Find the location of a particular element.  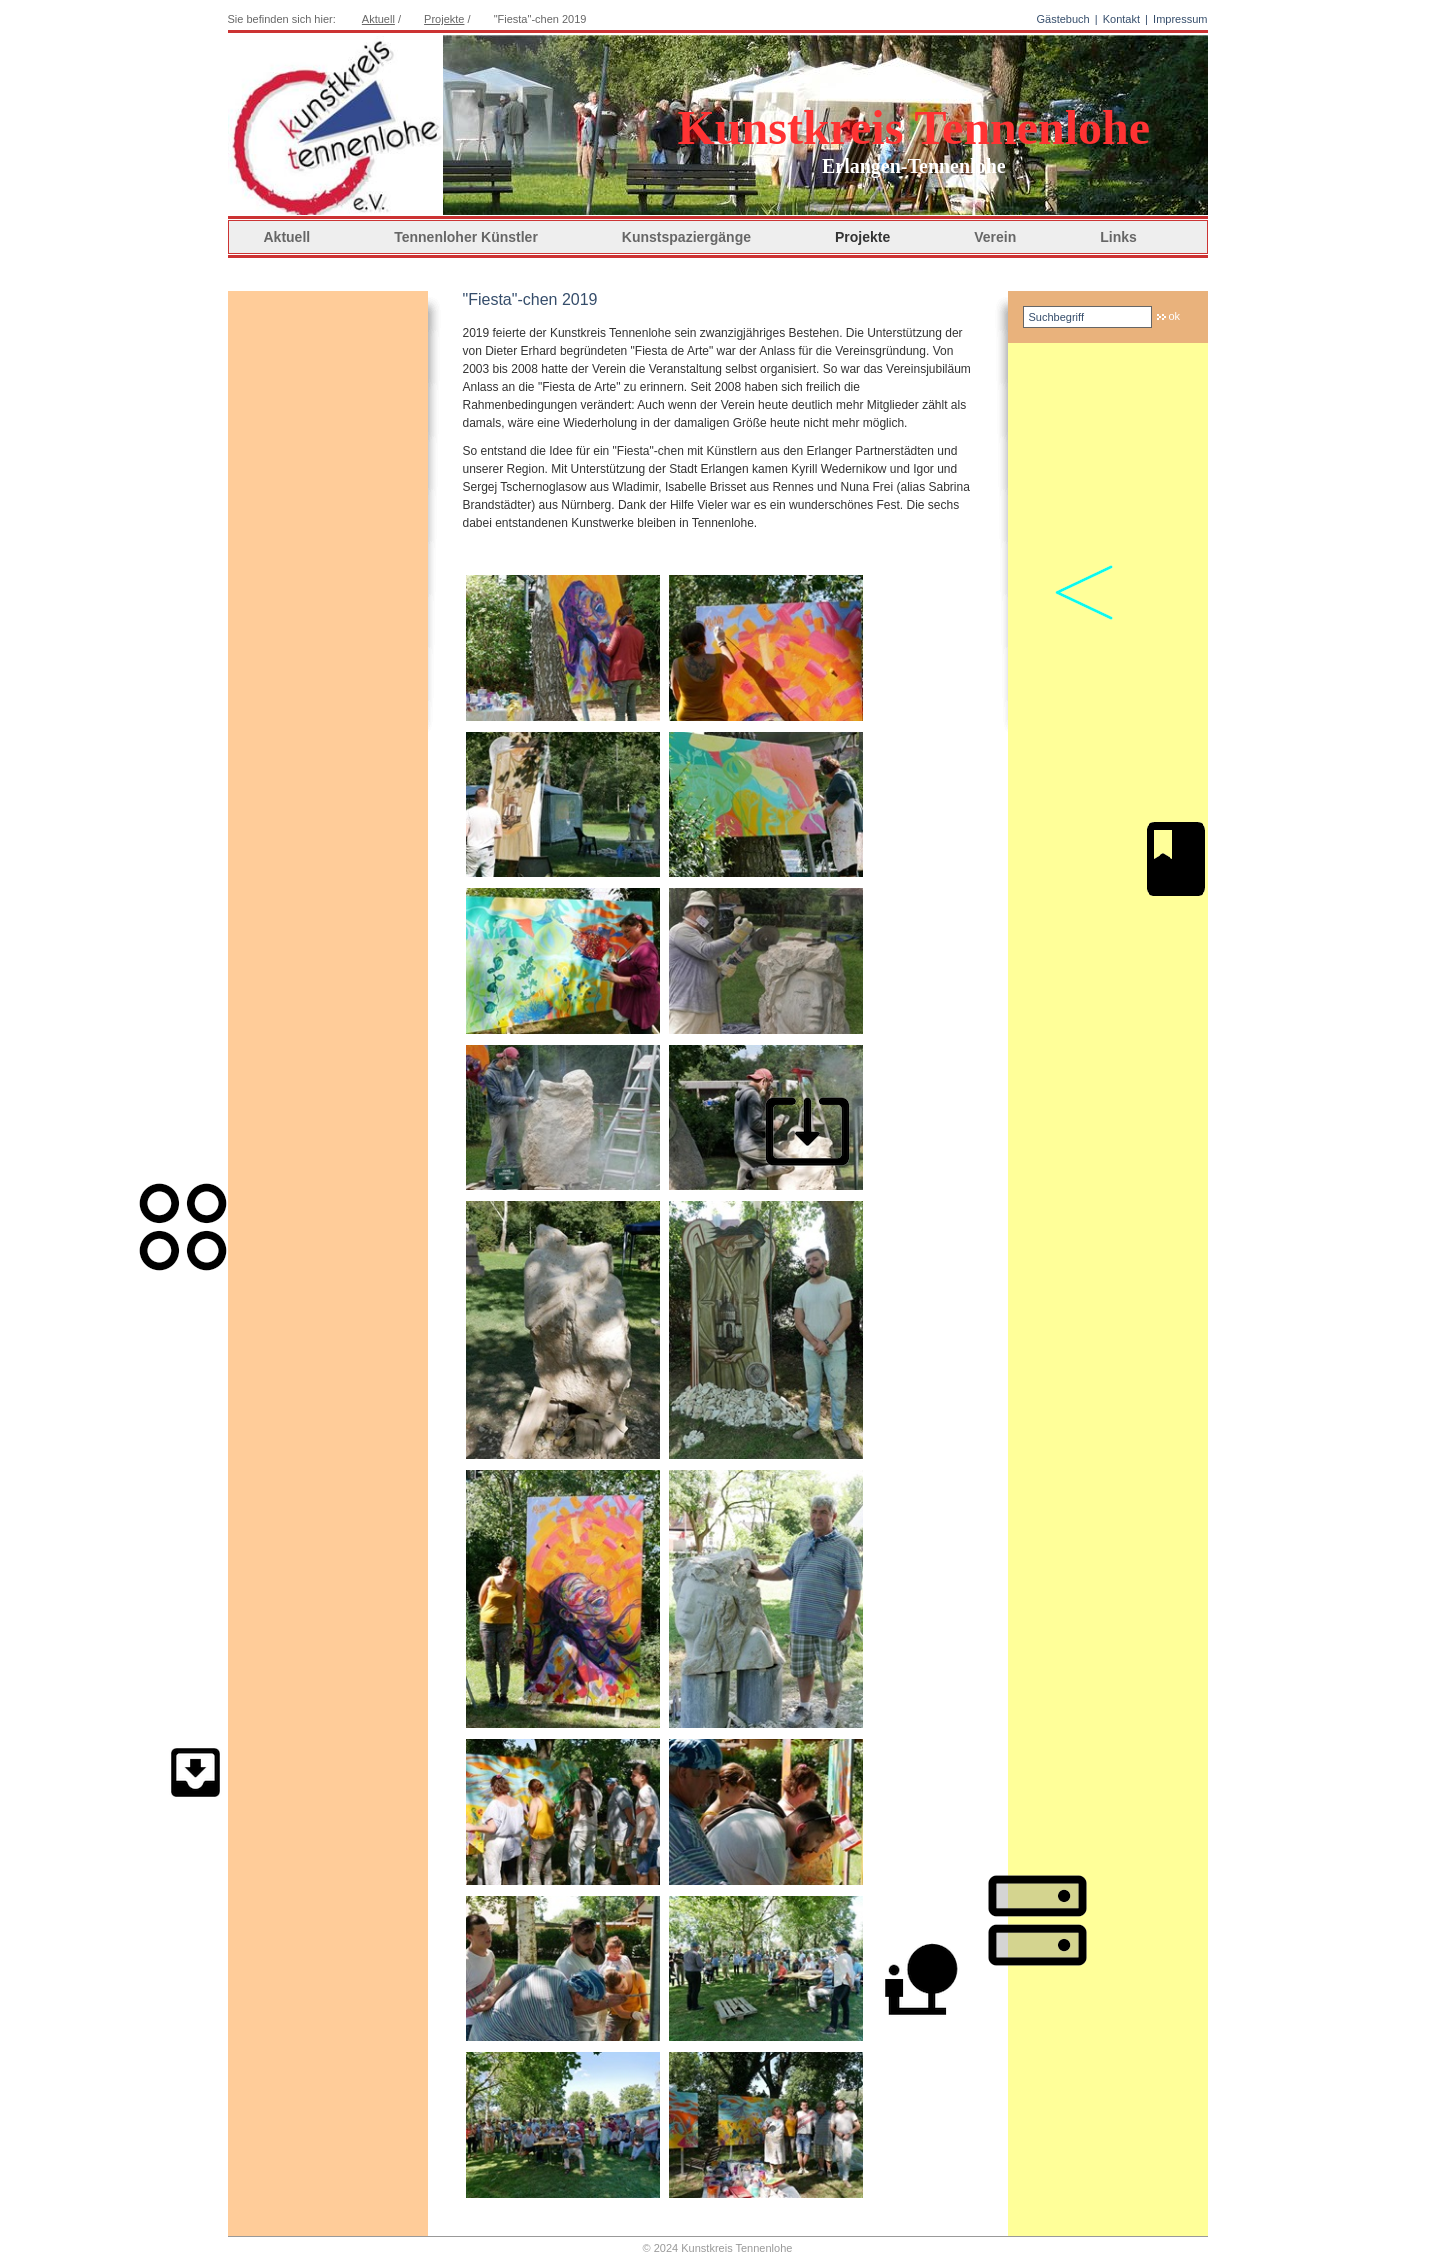

view outdoor or nature-related content is located at coordinates (921, 1979).